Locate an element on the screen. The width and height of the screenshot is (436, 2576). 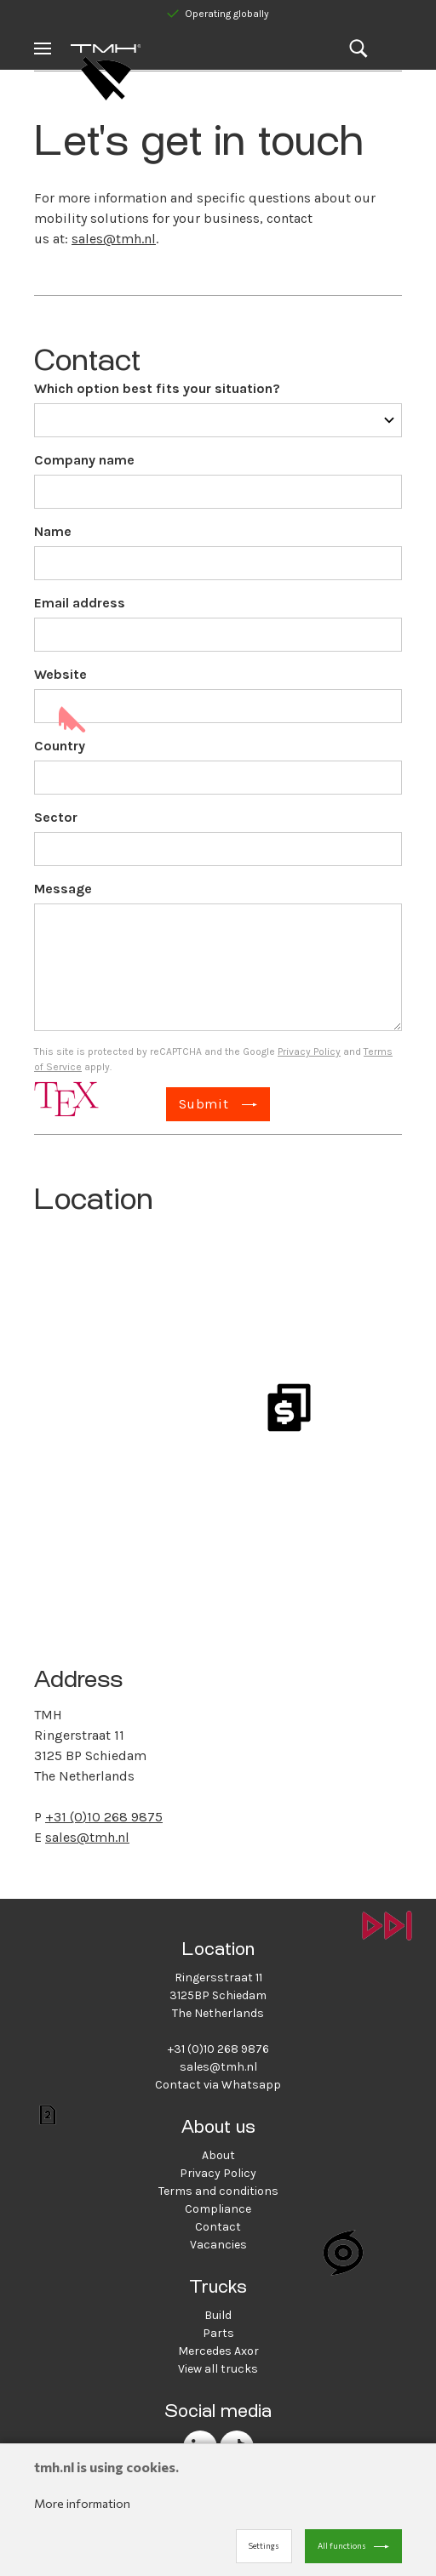
TeX typesetting system logo is located at coordinates (66, 1099).